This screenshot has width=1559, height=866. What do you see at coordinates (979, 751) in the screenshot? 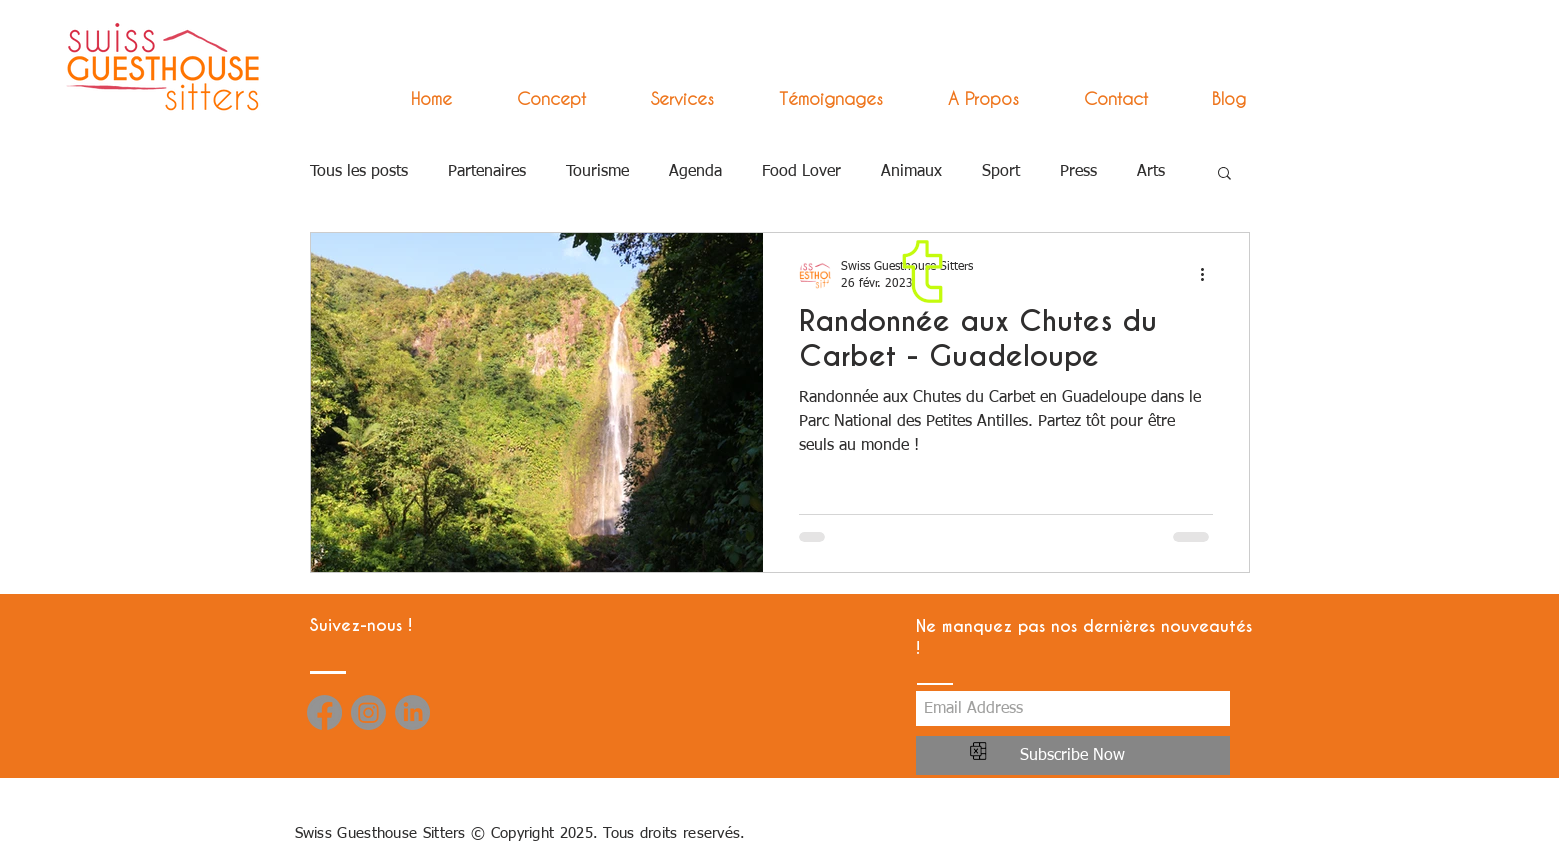
I see `open microsoft excel` at bounding box center [979, 751].